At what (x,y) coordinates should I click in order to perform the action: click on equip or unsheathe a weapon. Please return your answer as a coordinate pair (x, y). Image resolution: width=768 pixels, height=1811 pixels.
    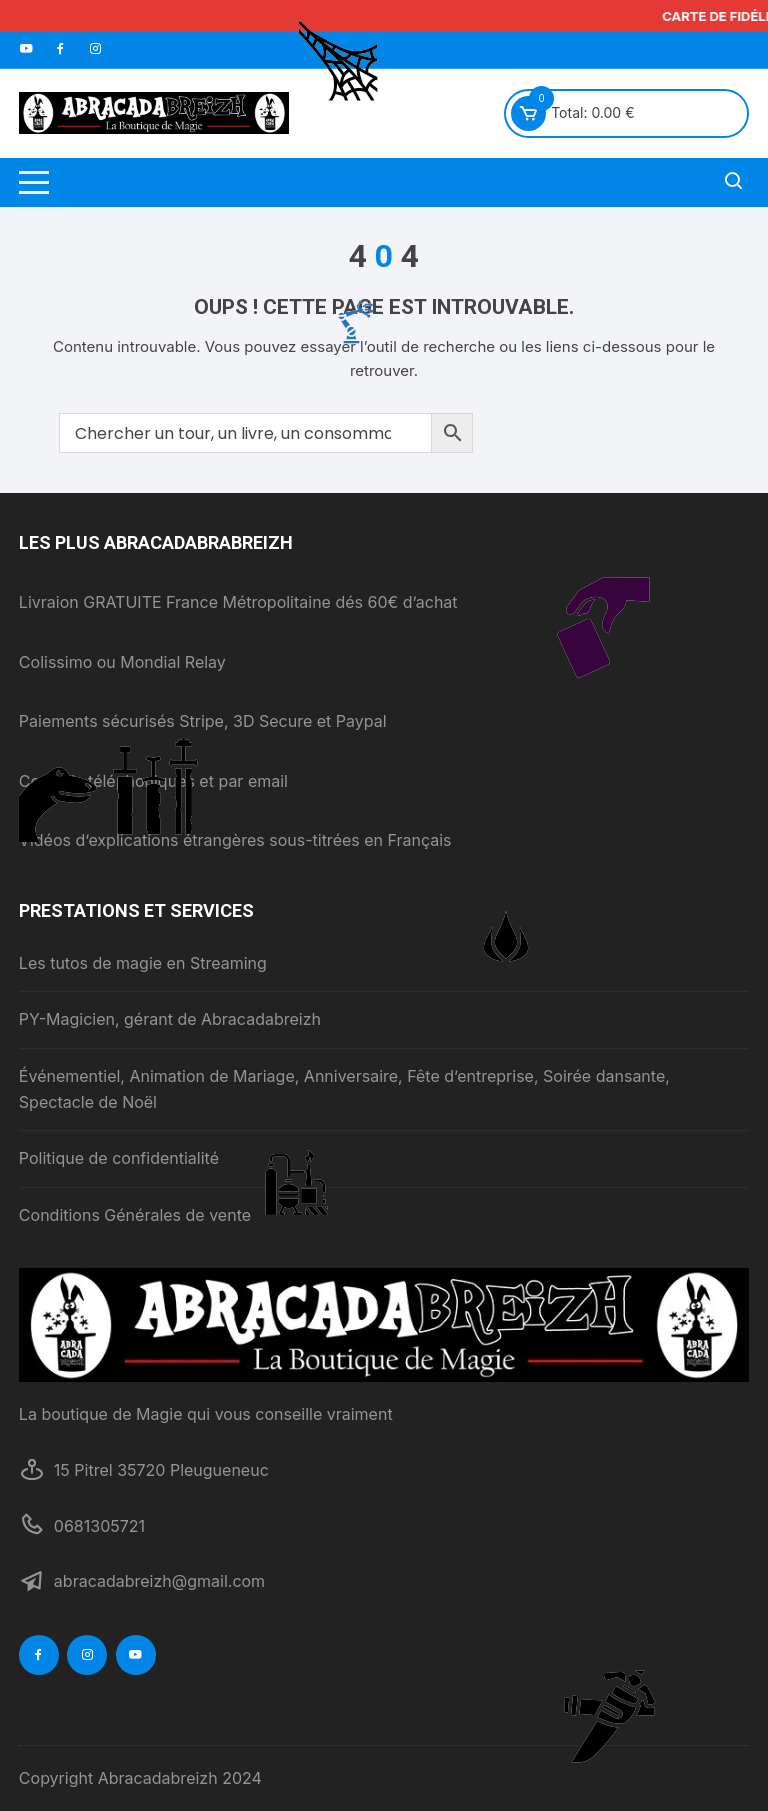
    Looking at the image, I should click on (609, 1716).